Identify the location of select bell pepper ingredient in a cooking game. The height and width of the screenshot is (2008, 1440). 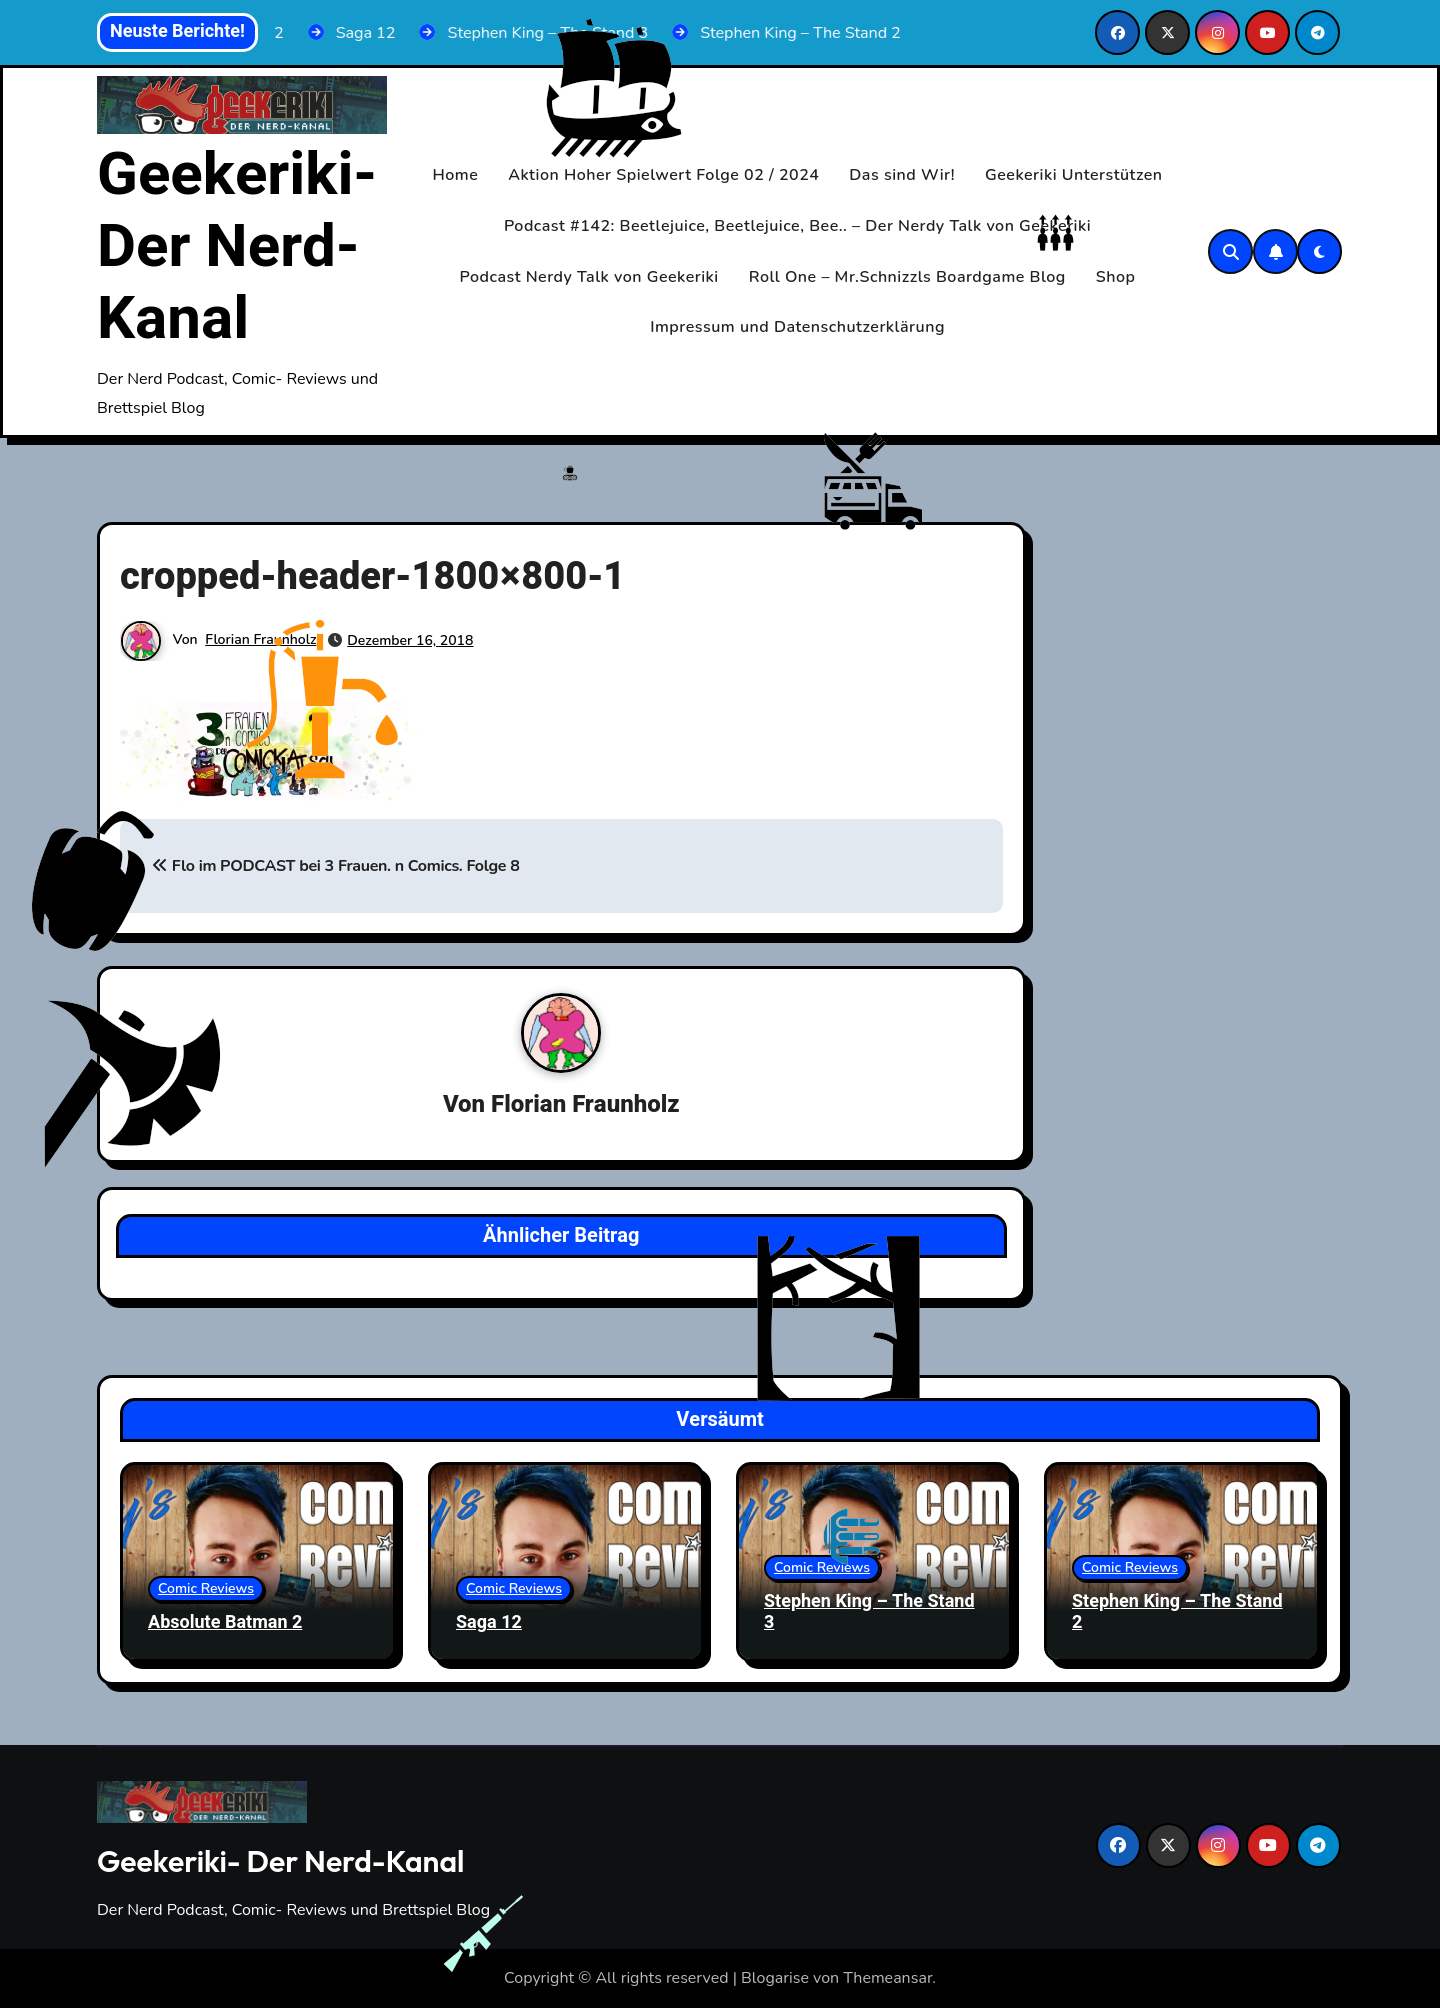
(93, 881).